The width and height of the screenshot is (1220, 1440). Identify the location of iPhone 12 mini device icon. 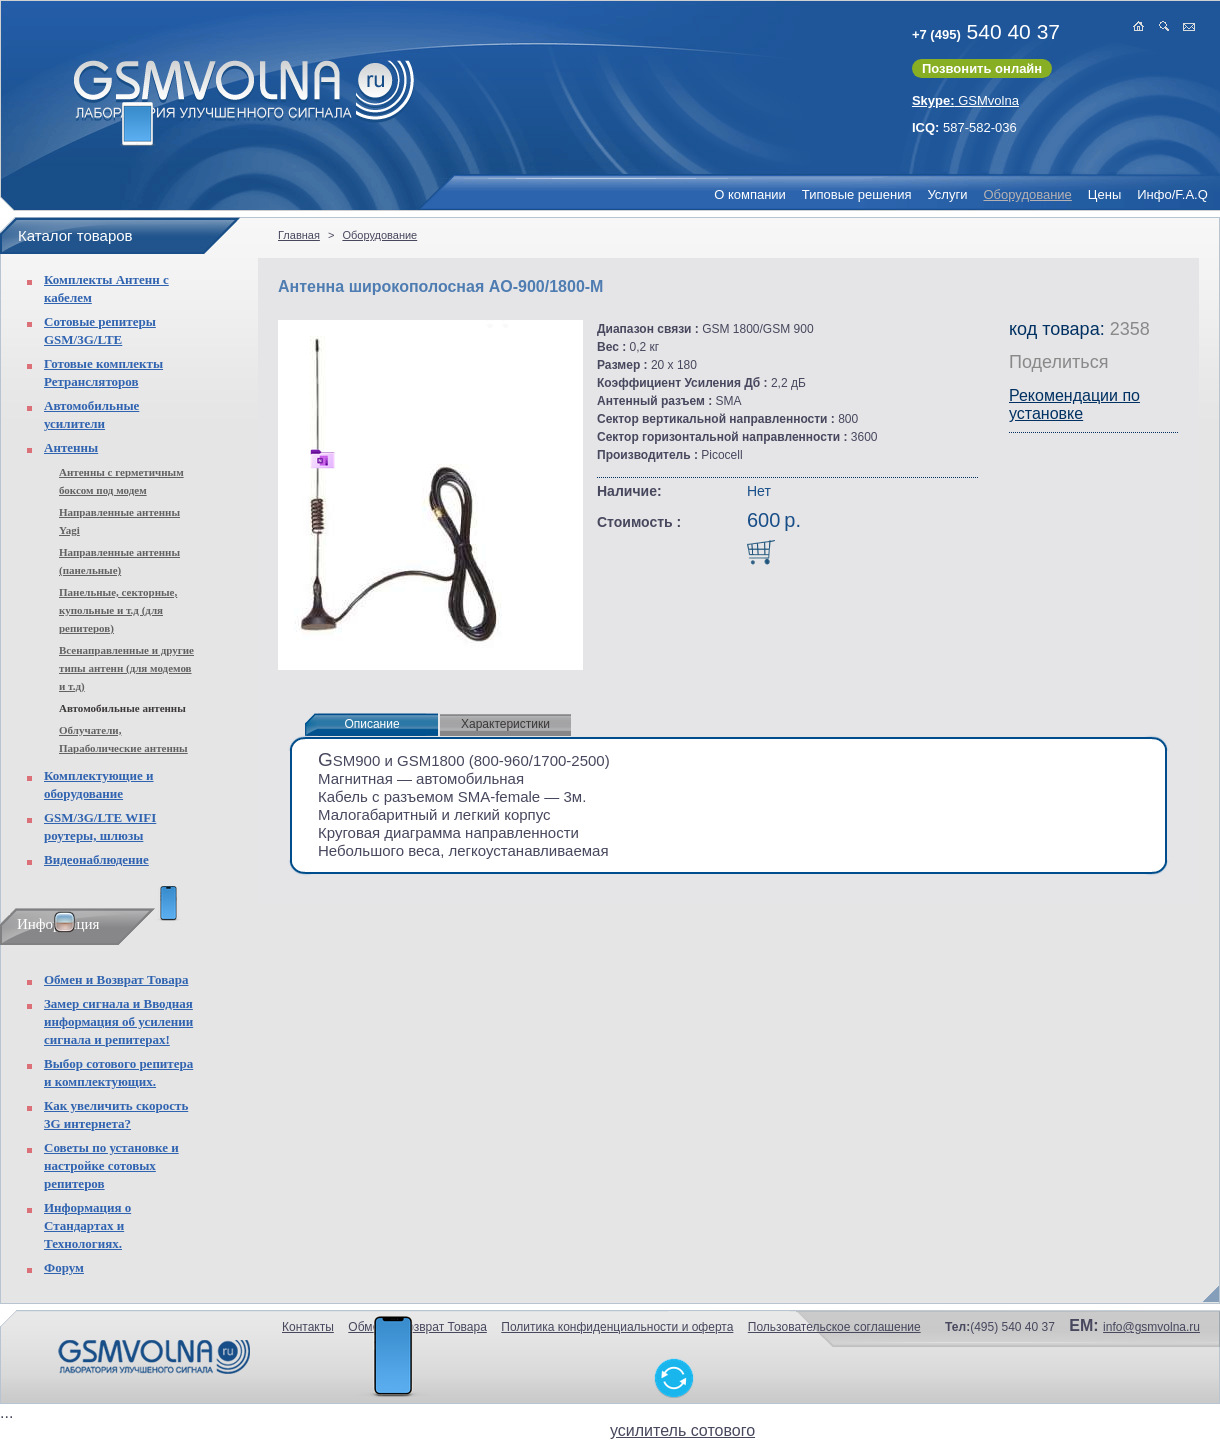
(393, 1357).